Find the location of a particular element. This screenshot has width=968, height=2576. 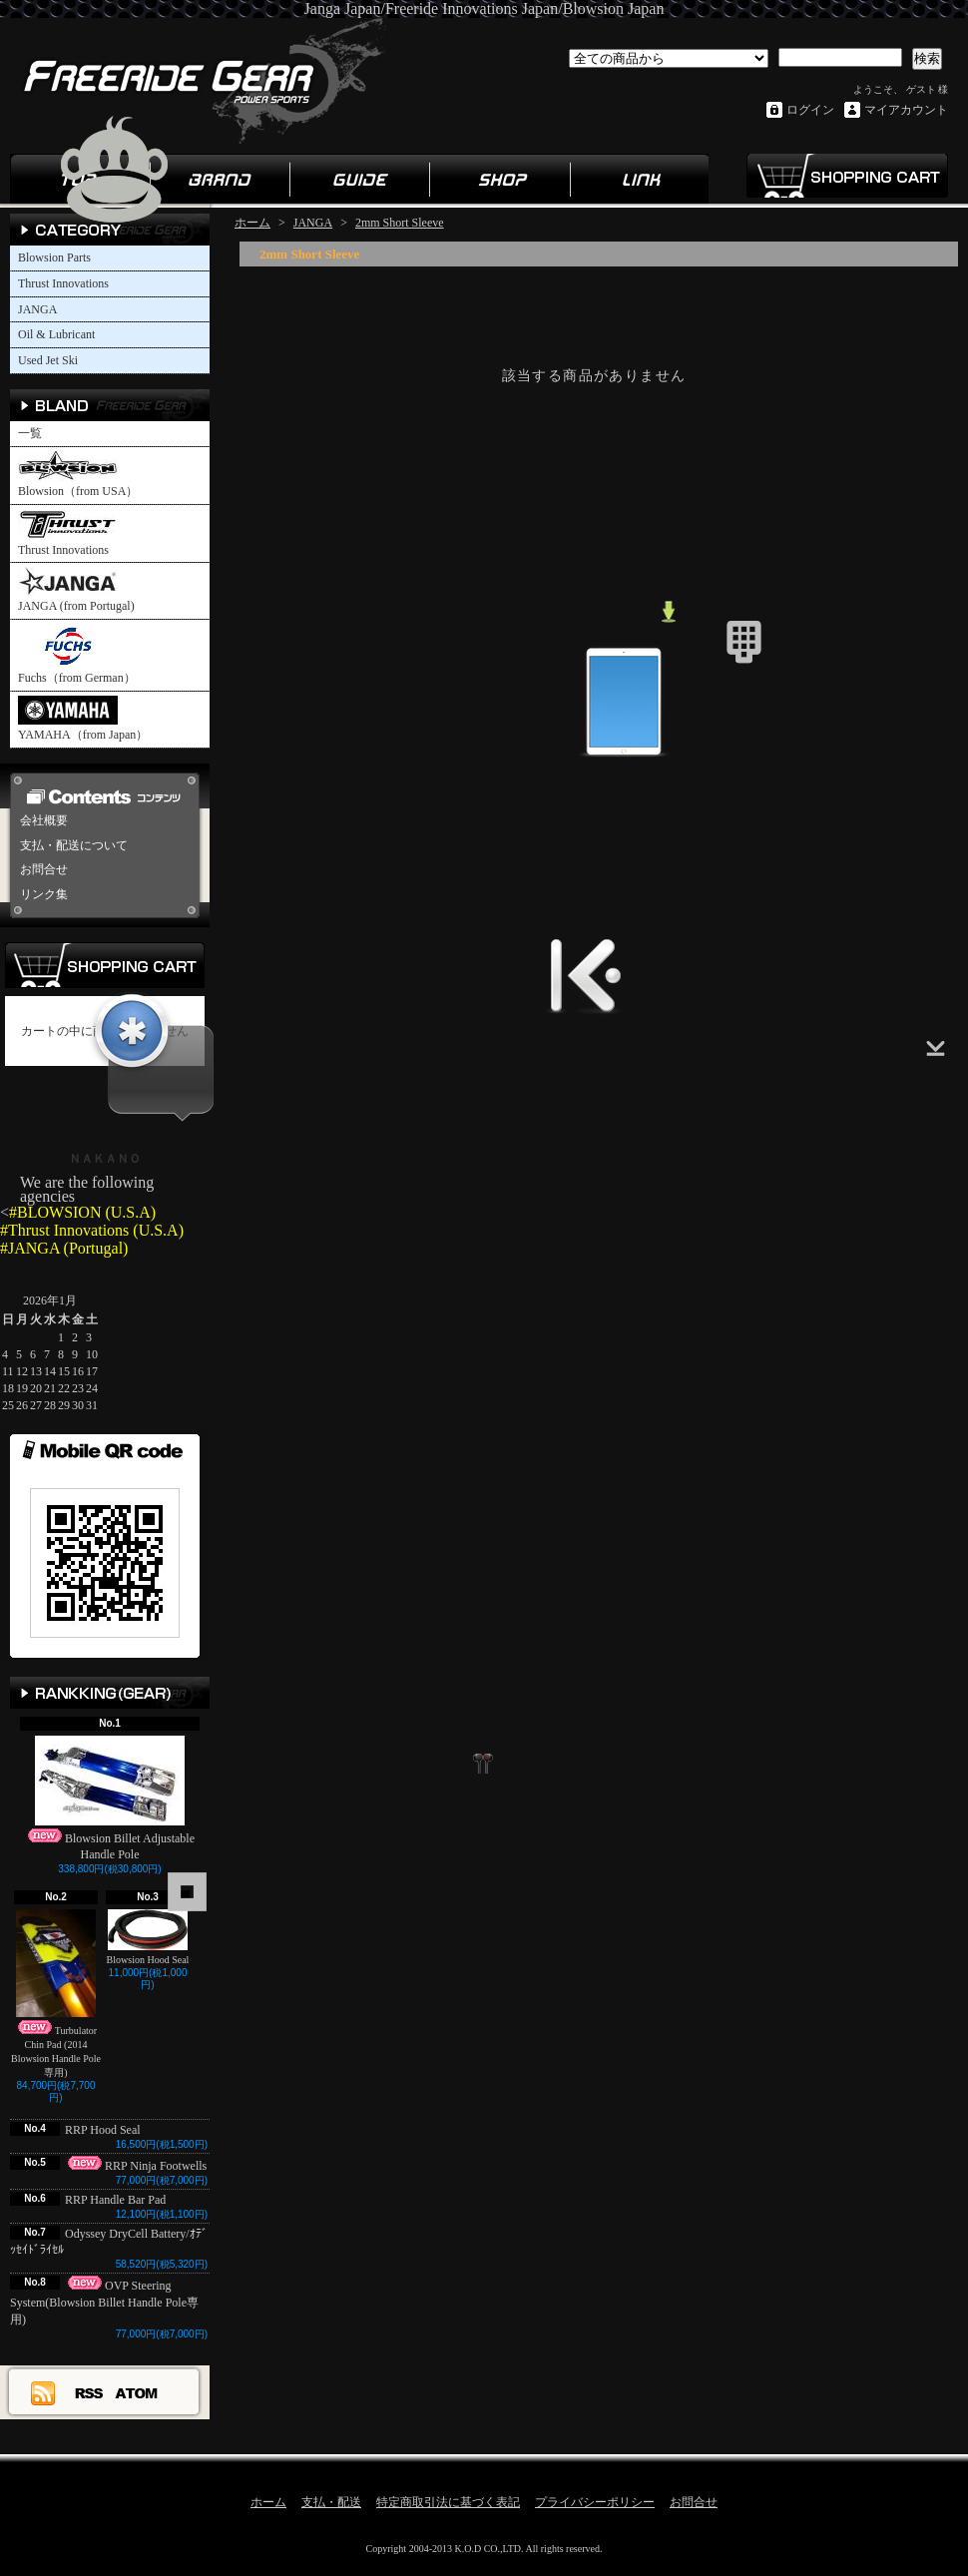

beats earbuds connected via bluetooth is located at coordinates (483, 1763).